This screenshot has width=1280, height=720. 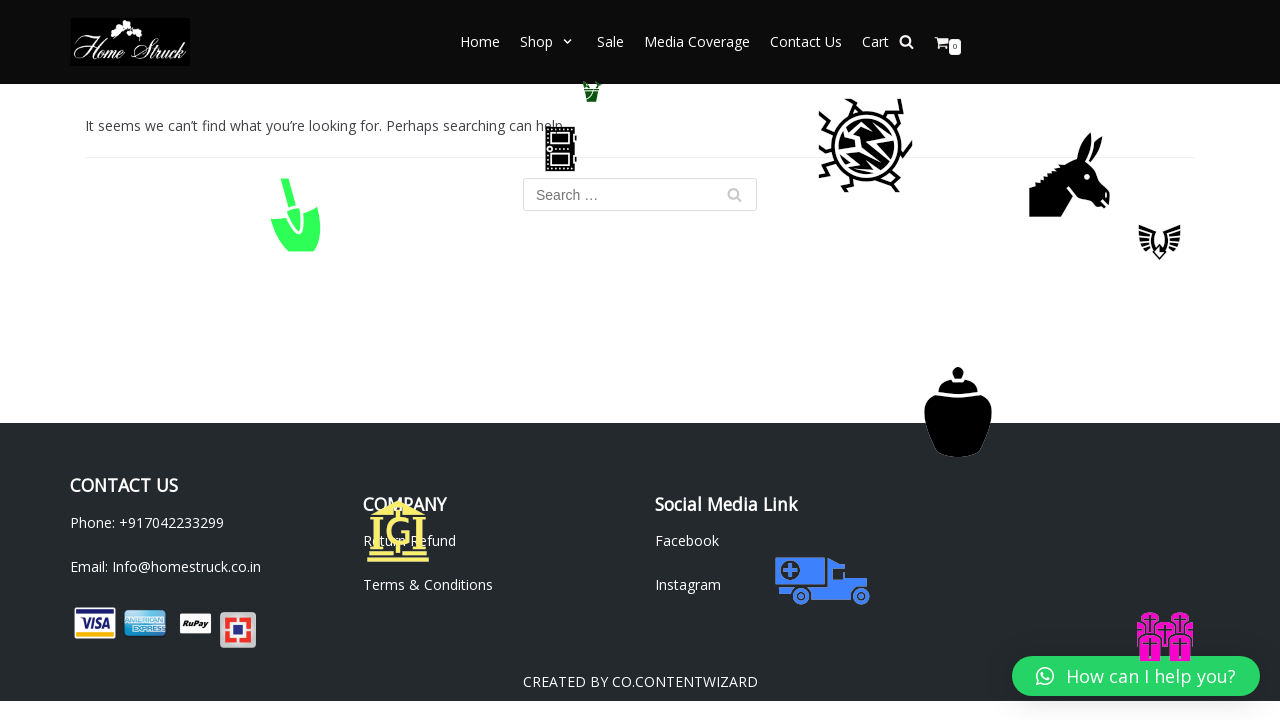 What do you see at coordinates (591, 91) in the screenshot?
I see `view your fishing inventory or catch` at bounding box center [591, 91].